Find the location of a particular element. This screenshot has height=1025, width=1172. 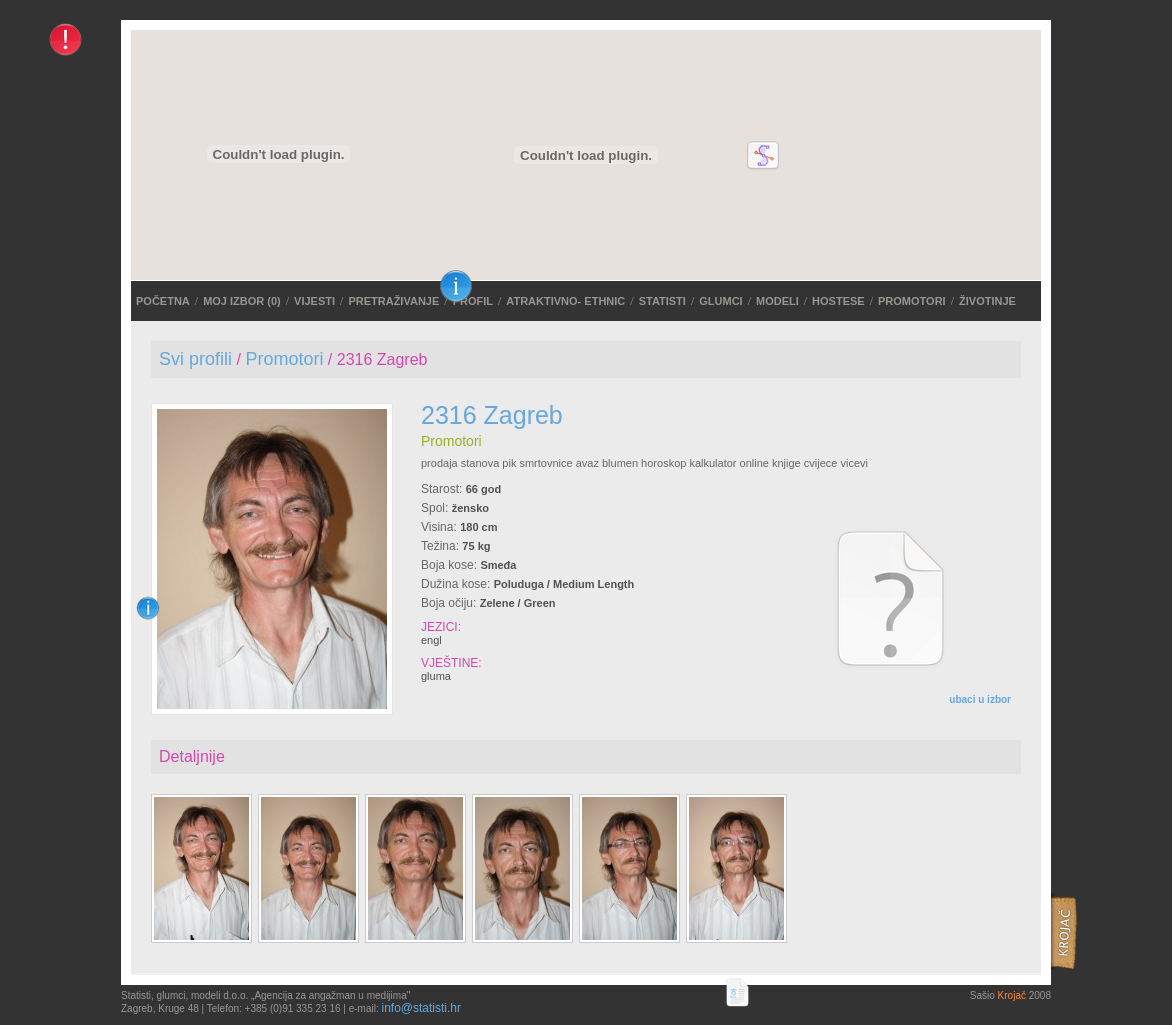

unknown or unrecognized file type is located at coordinates (890, 598).